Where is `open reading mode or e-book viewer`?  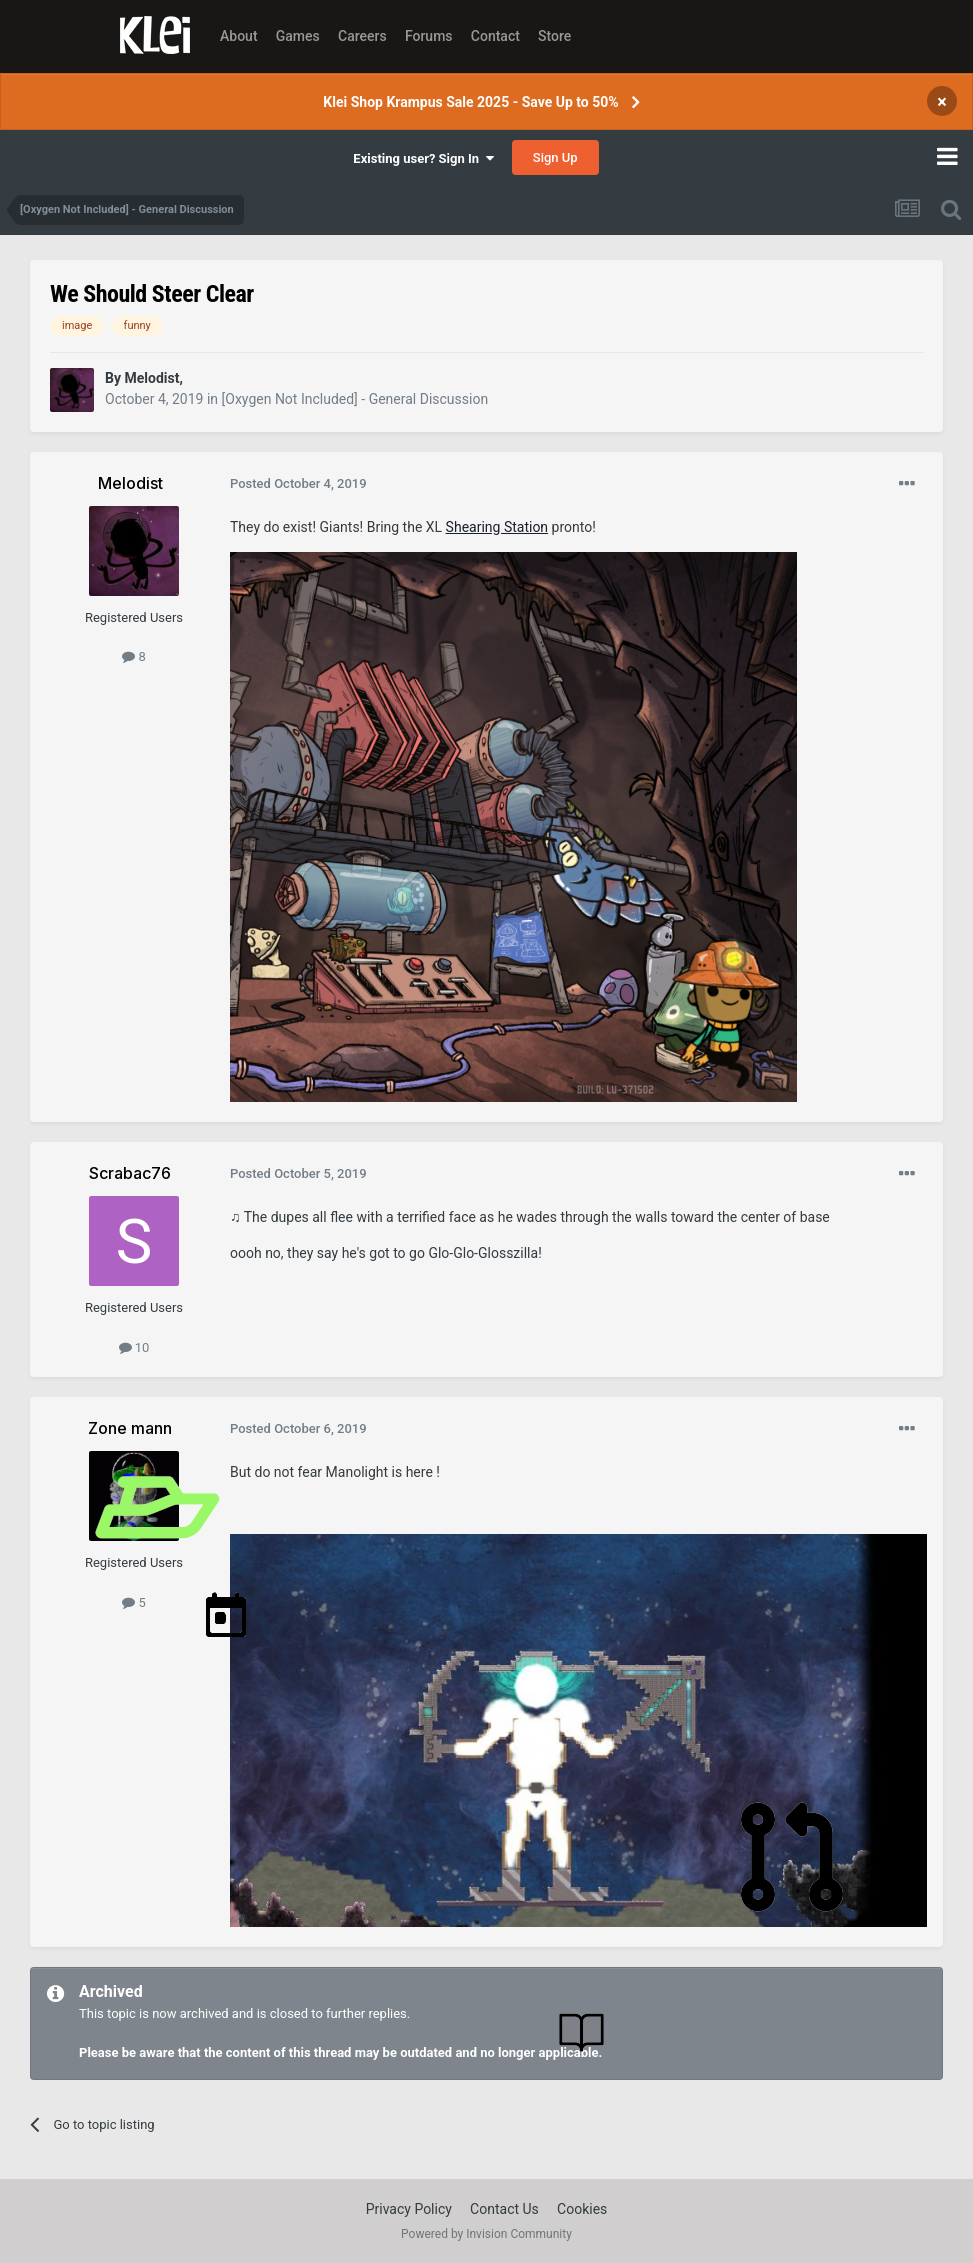 open reading mode or e-book viewer is located at coordinates (581, 2029).